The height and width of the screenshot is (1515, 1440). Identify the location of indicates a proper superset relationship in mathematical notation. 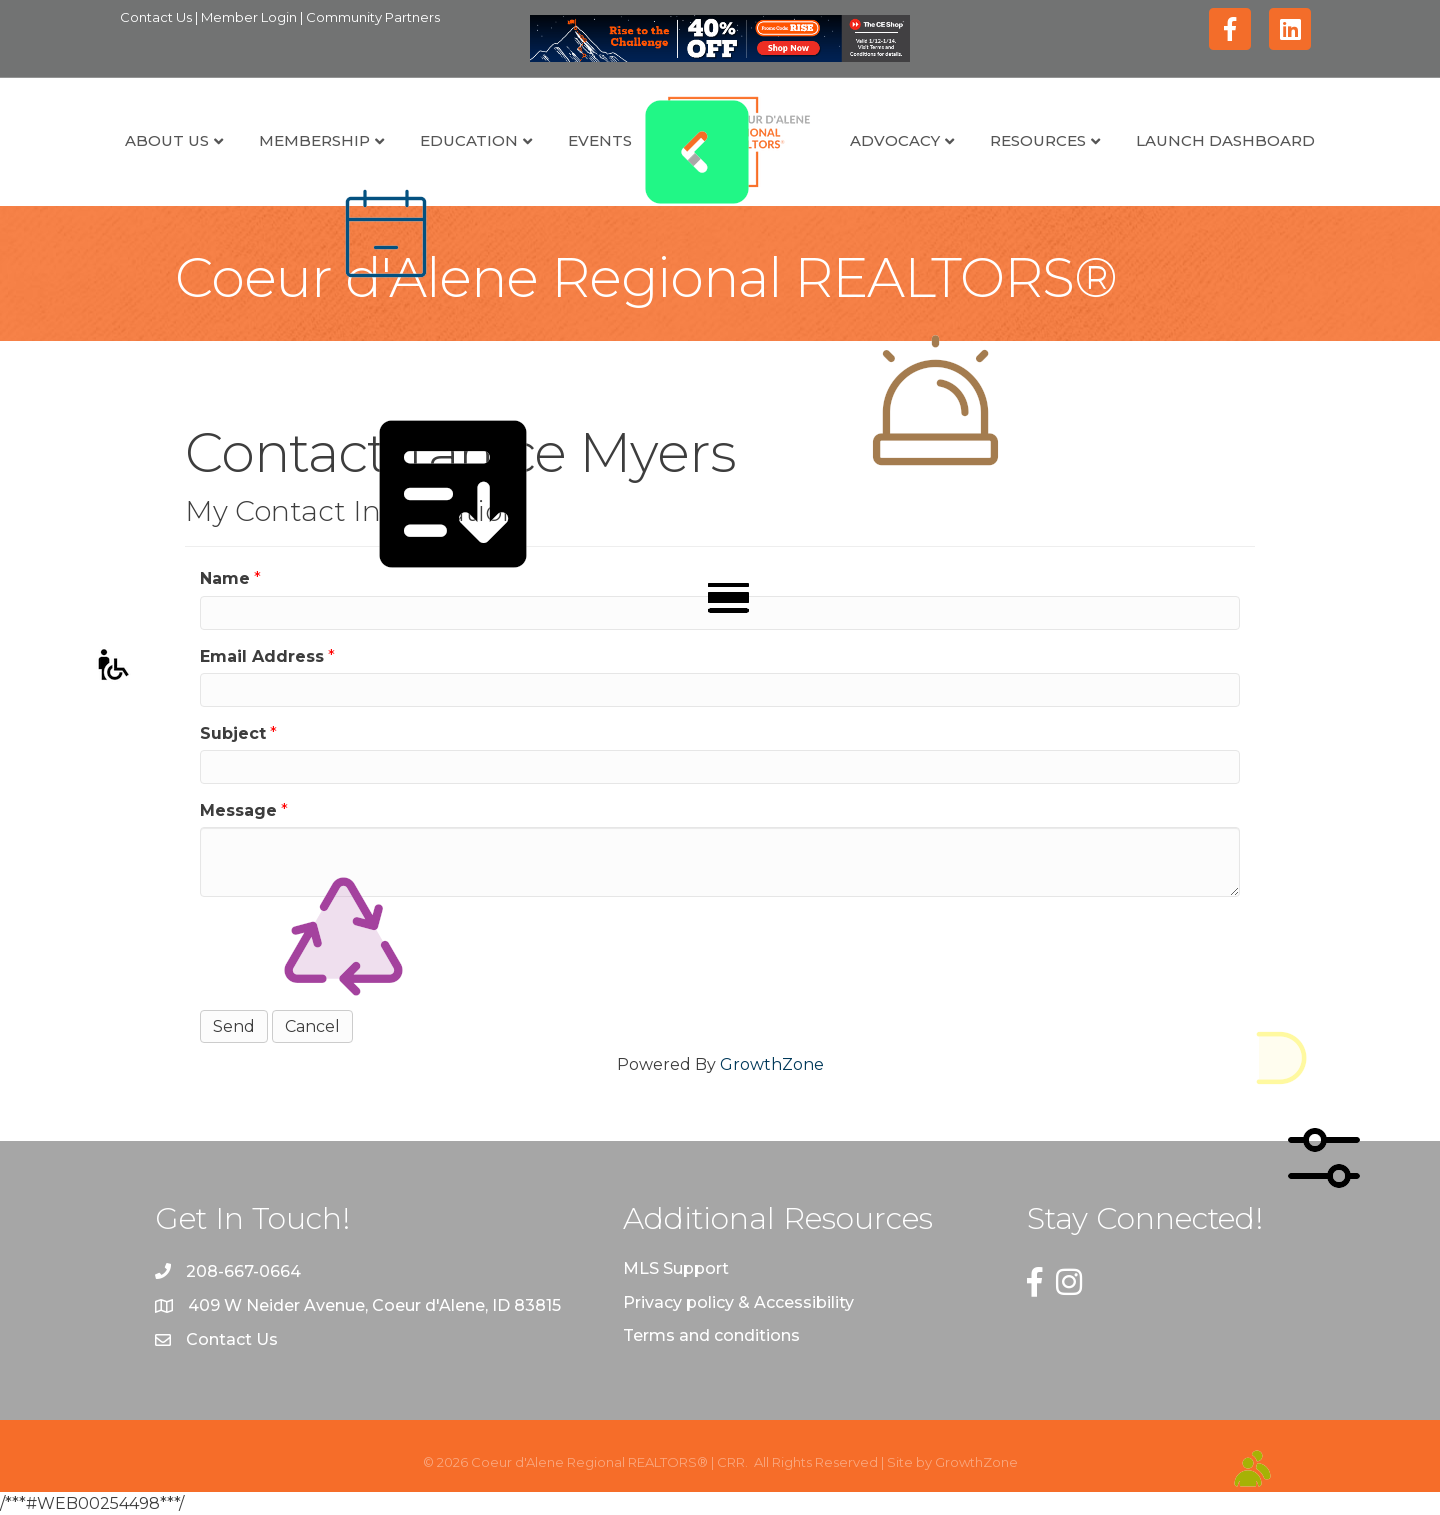
(1278, 1058).